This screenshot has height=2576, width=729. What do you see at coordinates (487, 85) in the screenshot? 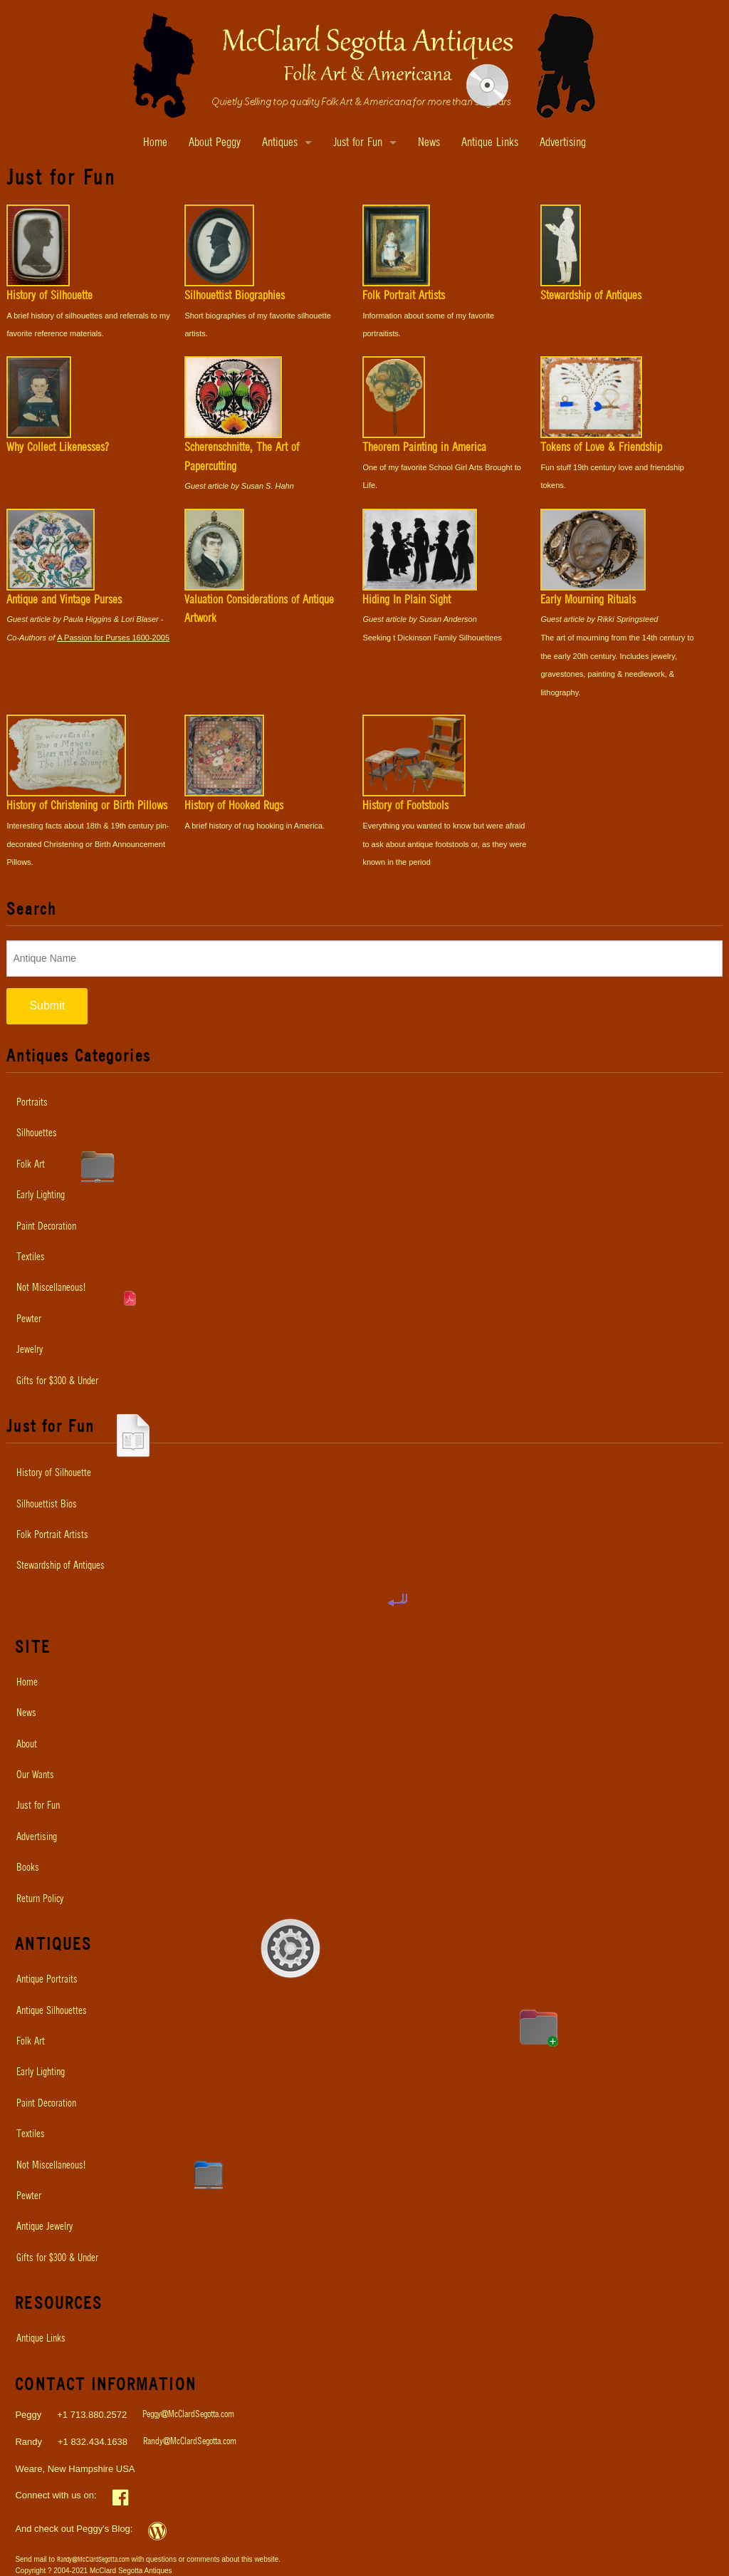
I see `access DVD drive or optical disc contents` at bounding box center [487, 85].